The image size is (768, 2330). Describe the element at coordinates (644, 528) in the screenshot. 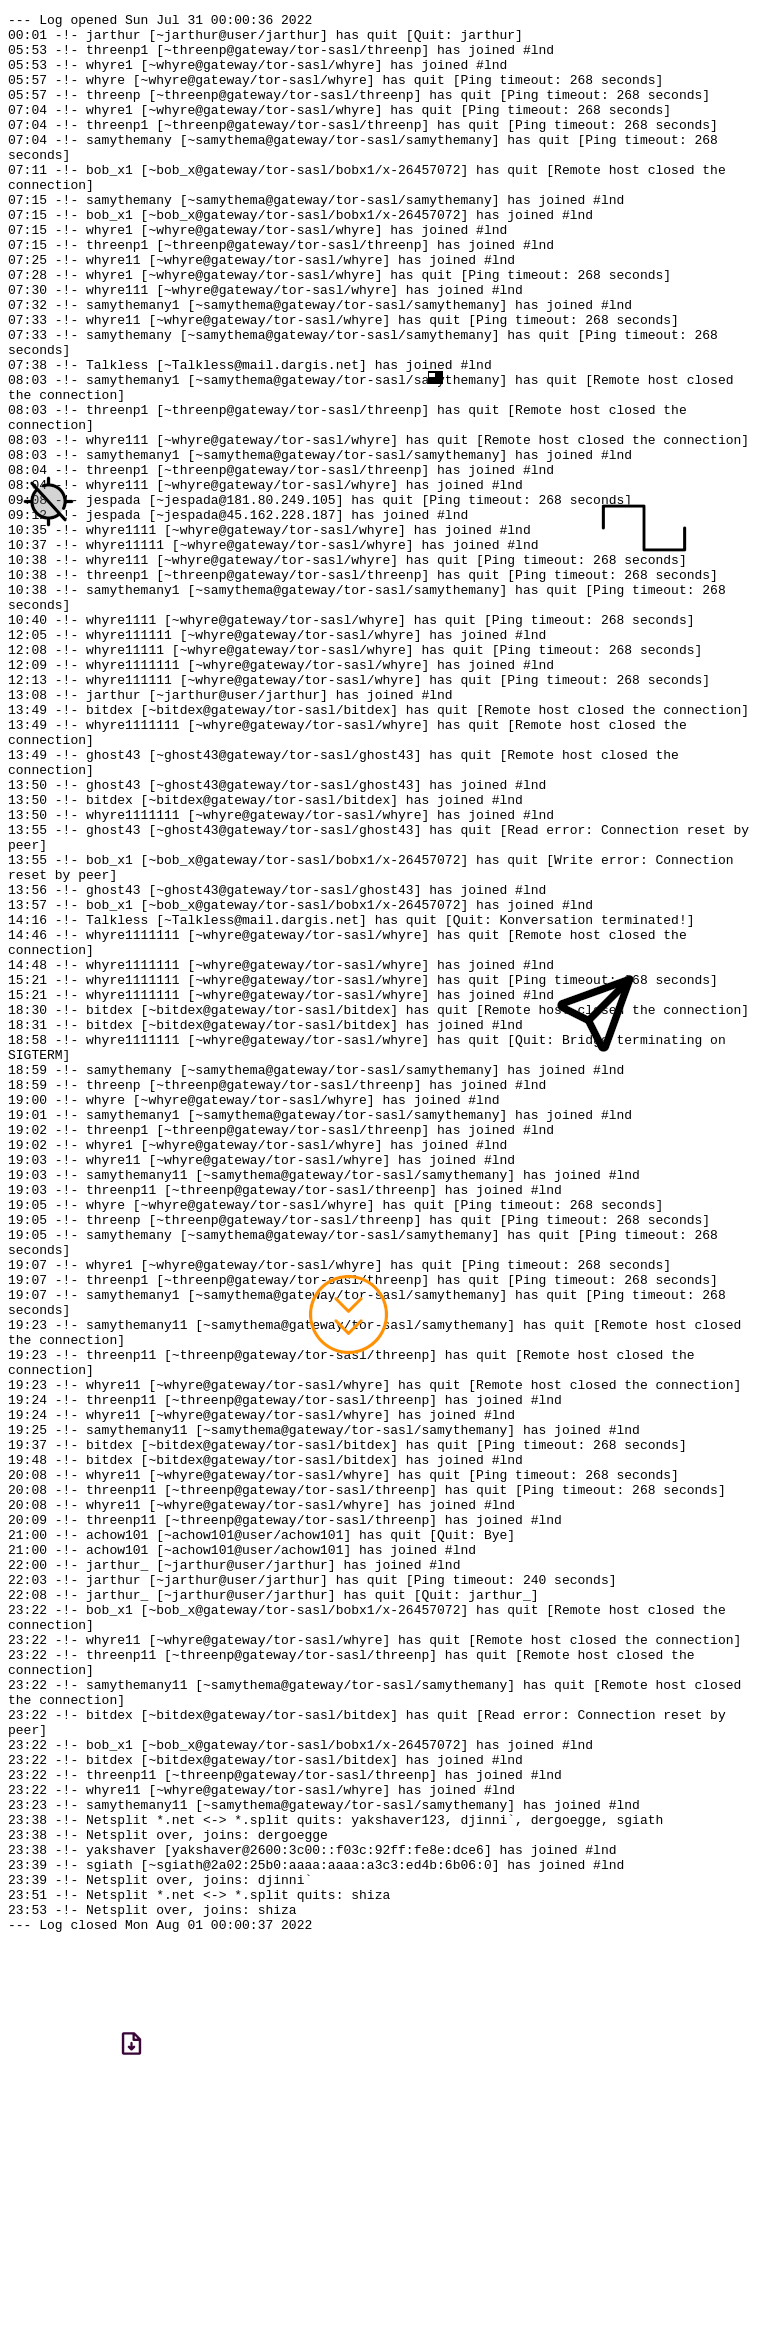

I see `toggle square wave audio signal` at that location.